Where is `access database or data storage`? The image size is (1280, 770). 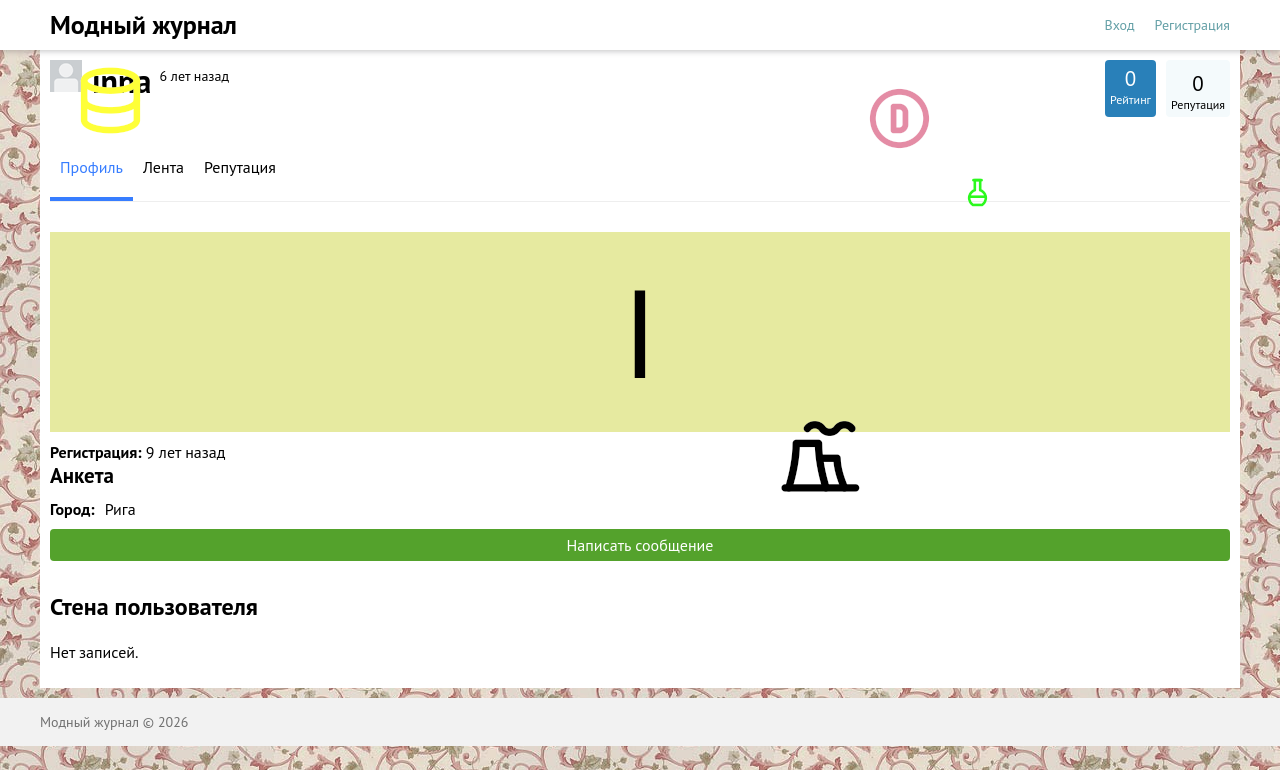 access database or data storage is located at coordinates (110, 100).